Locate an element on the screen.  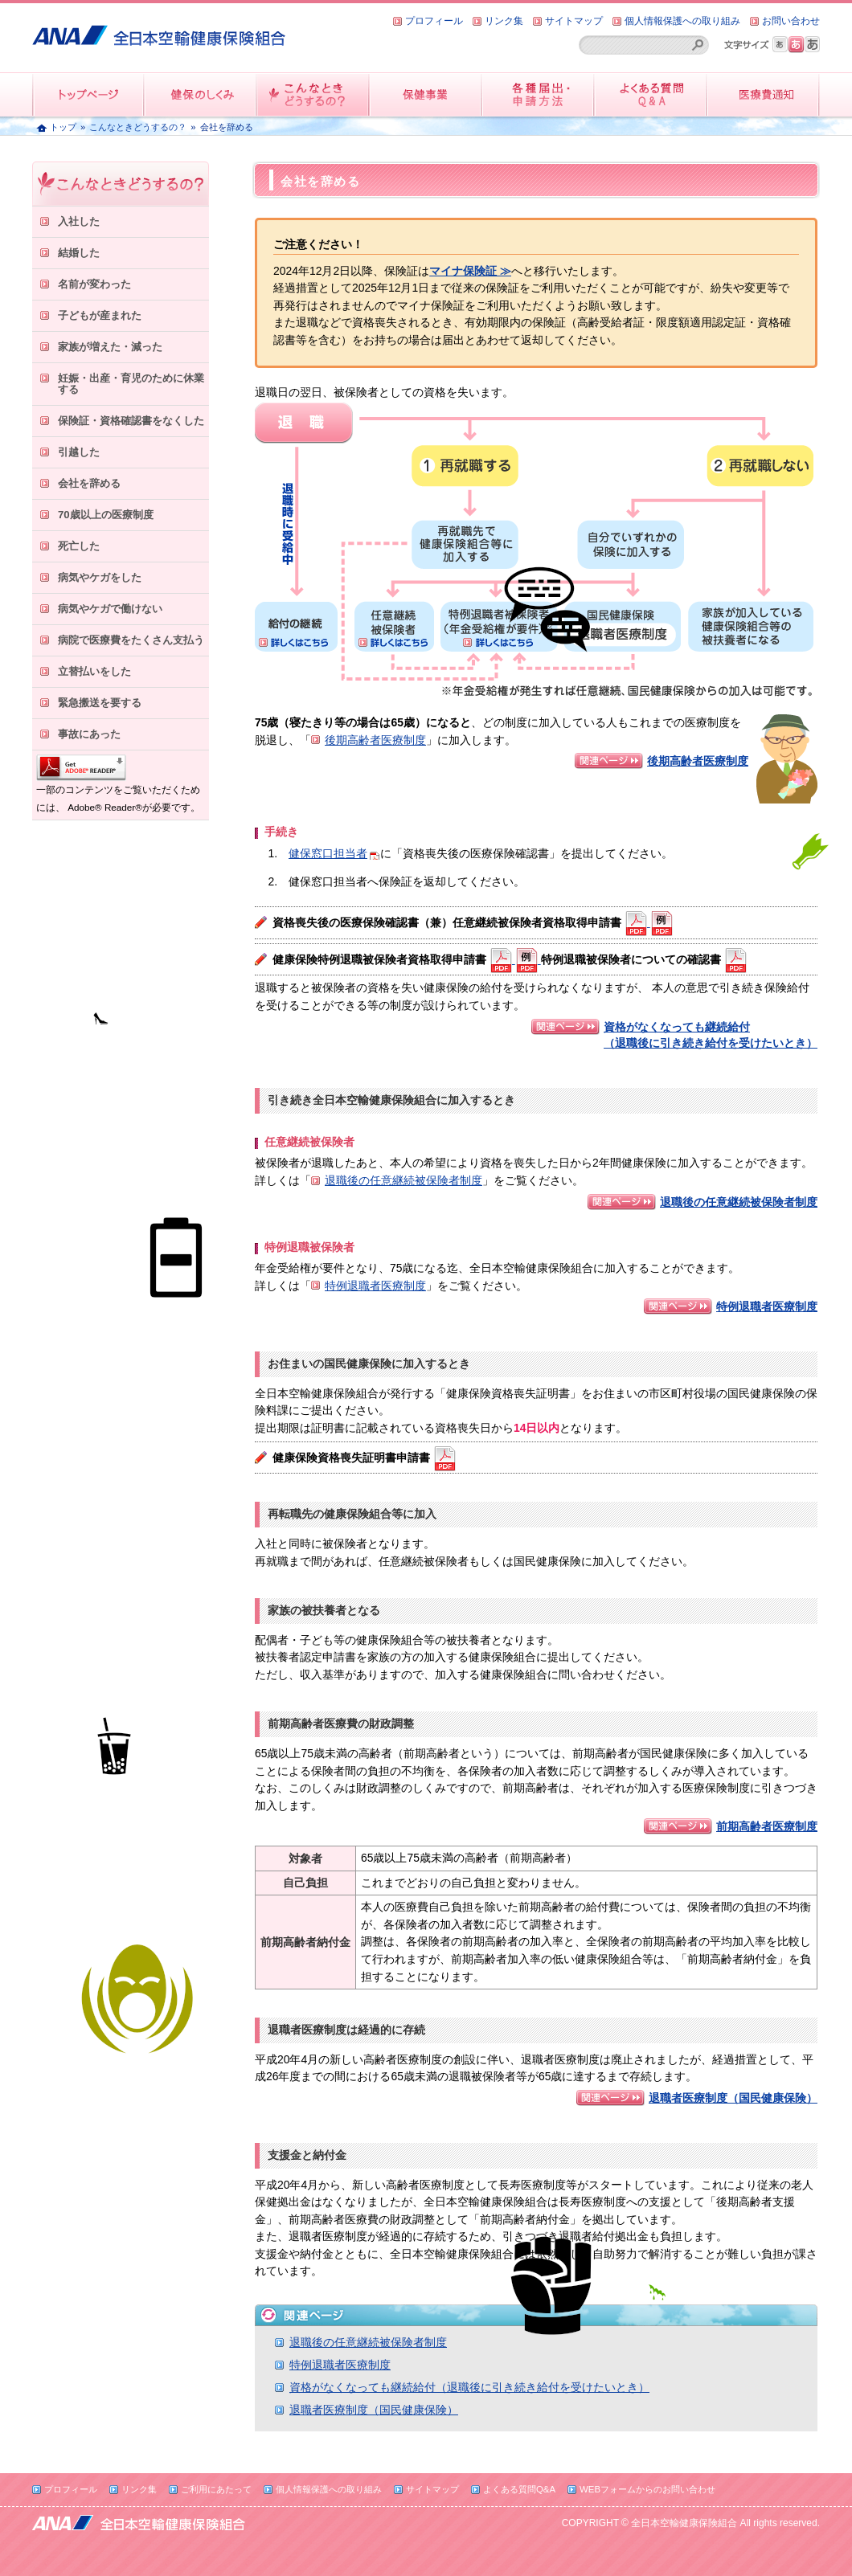
indicates damage or injury status in a game is located at coordinates (657, 2292).